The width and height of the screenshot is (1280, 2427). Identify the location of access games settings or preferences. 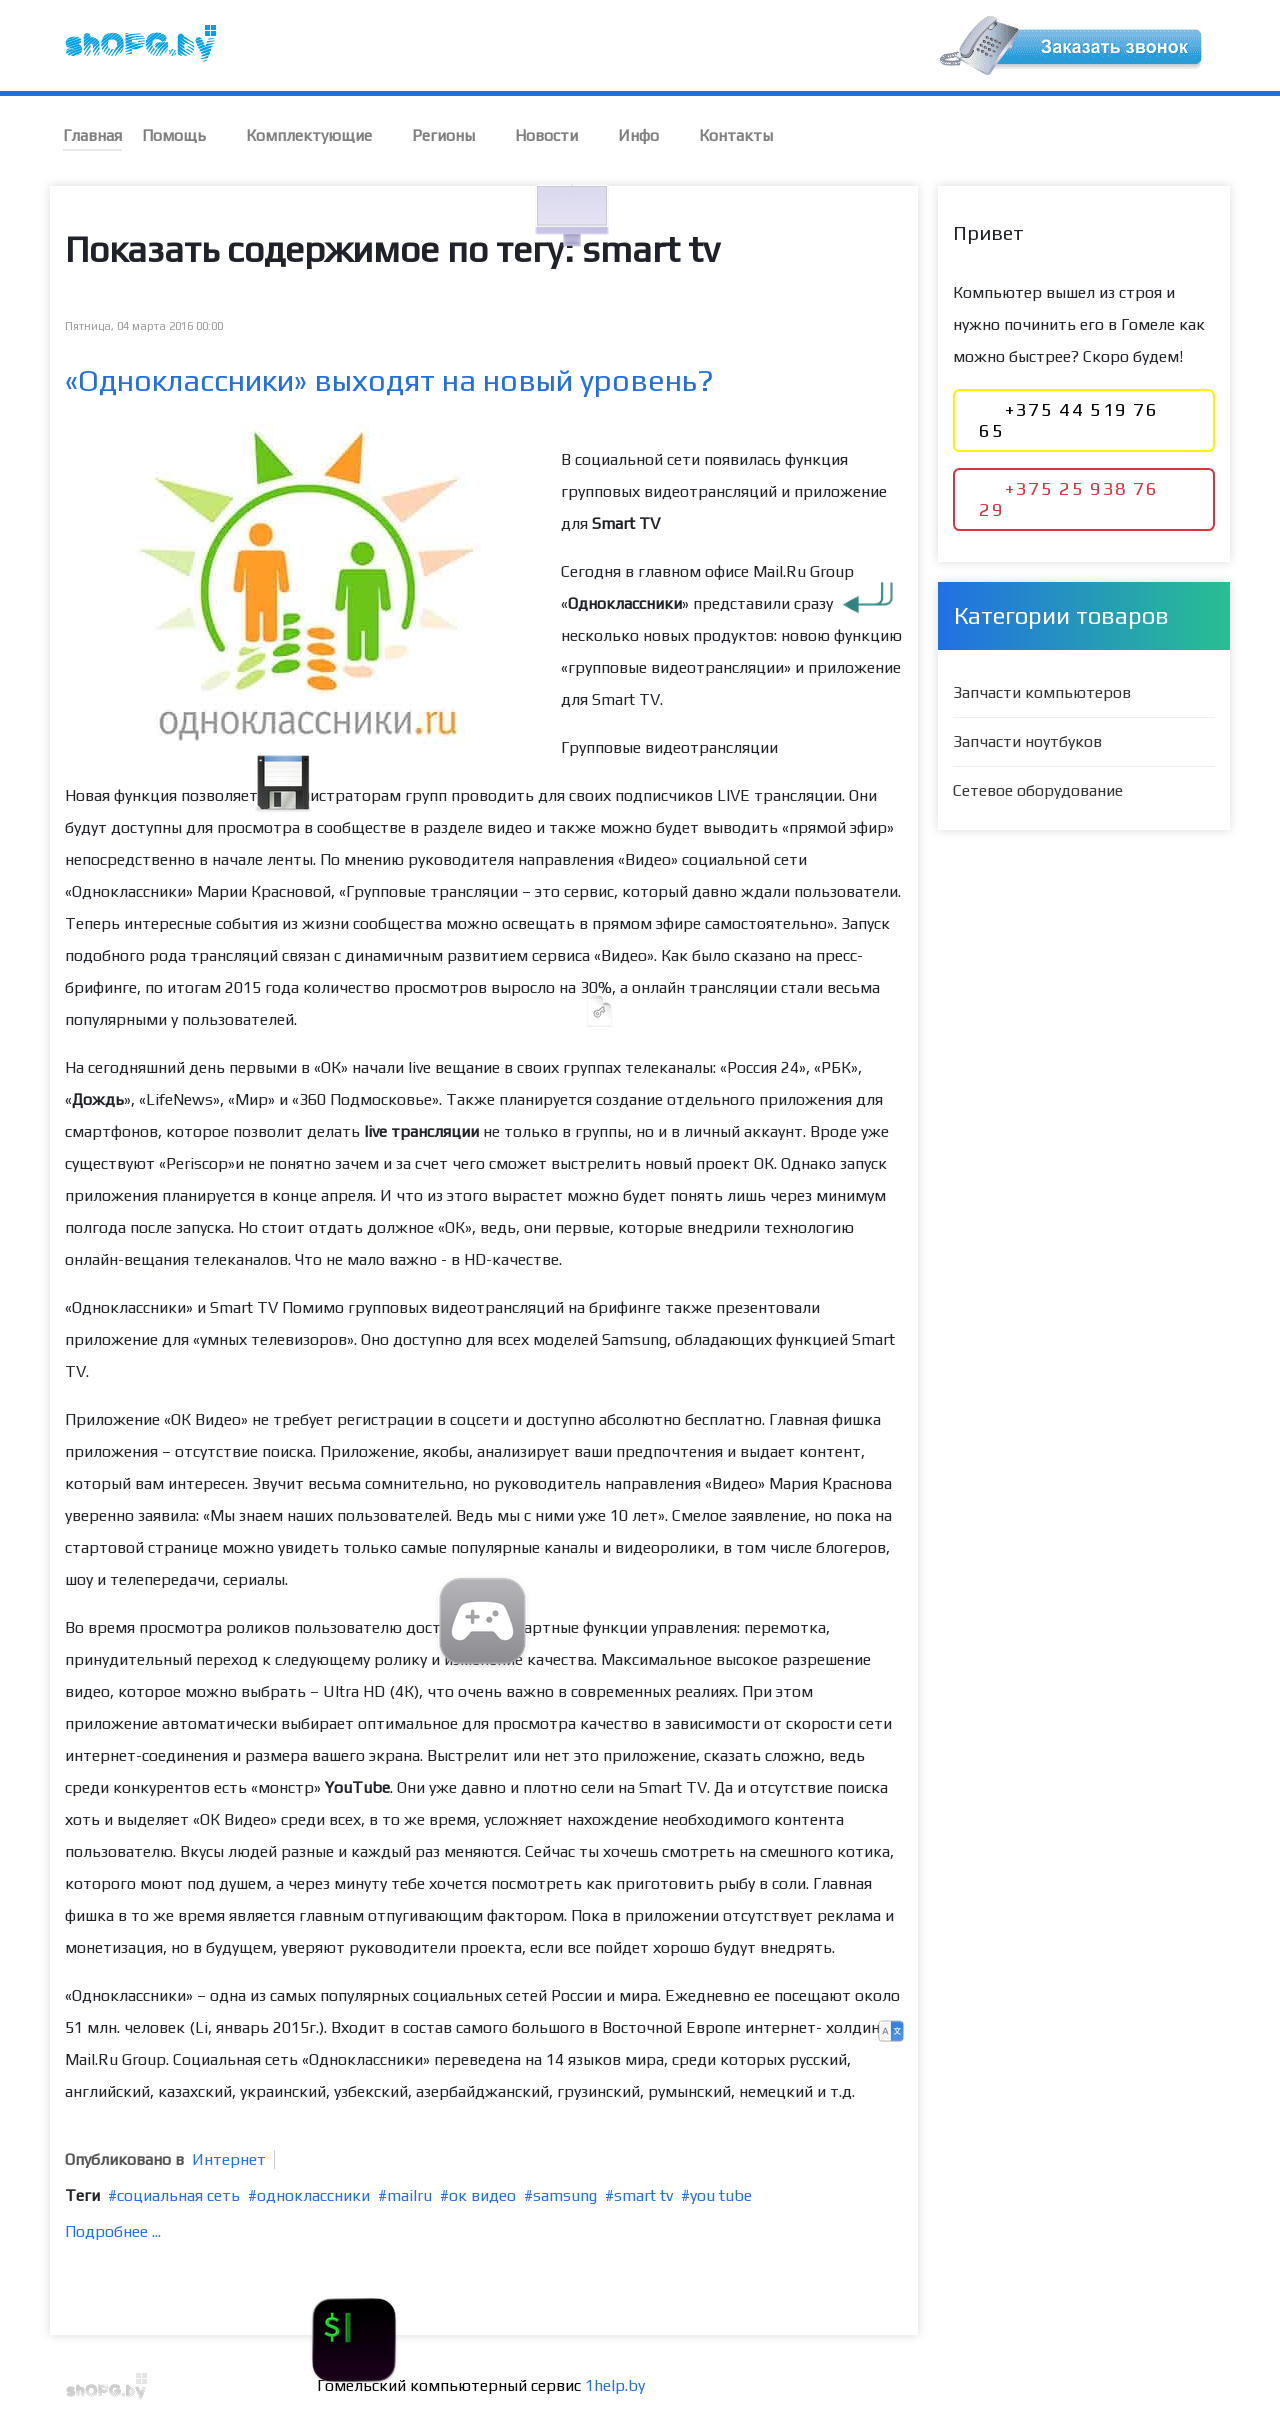
(482, 1622).